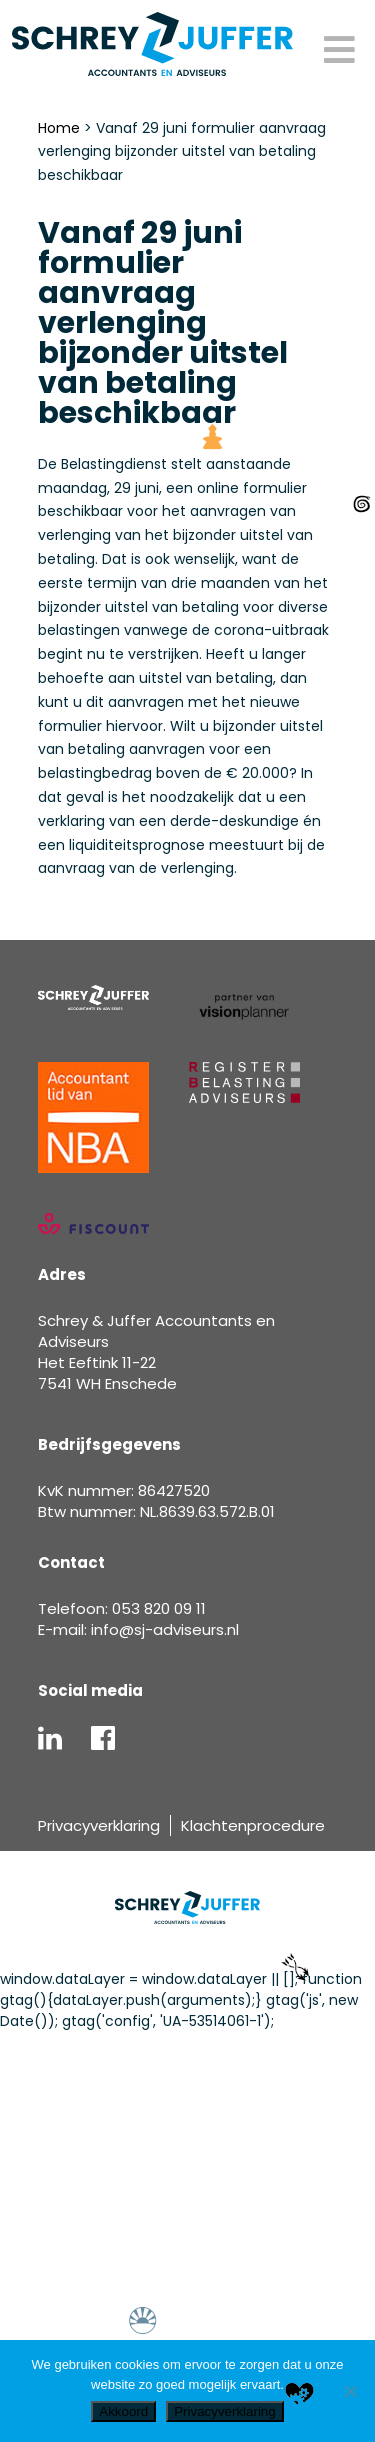 This screenshot has width=375, height=2442. I want to click on indicates crossing paths or intersecting directions, so click(295, 1967).